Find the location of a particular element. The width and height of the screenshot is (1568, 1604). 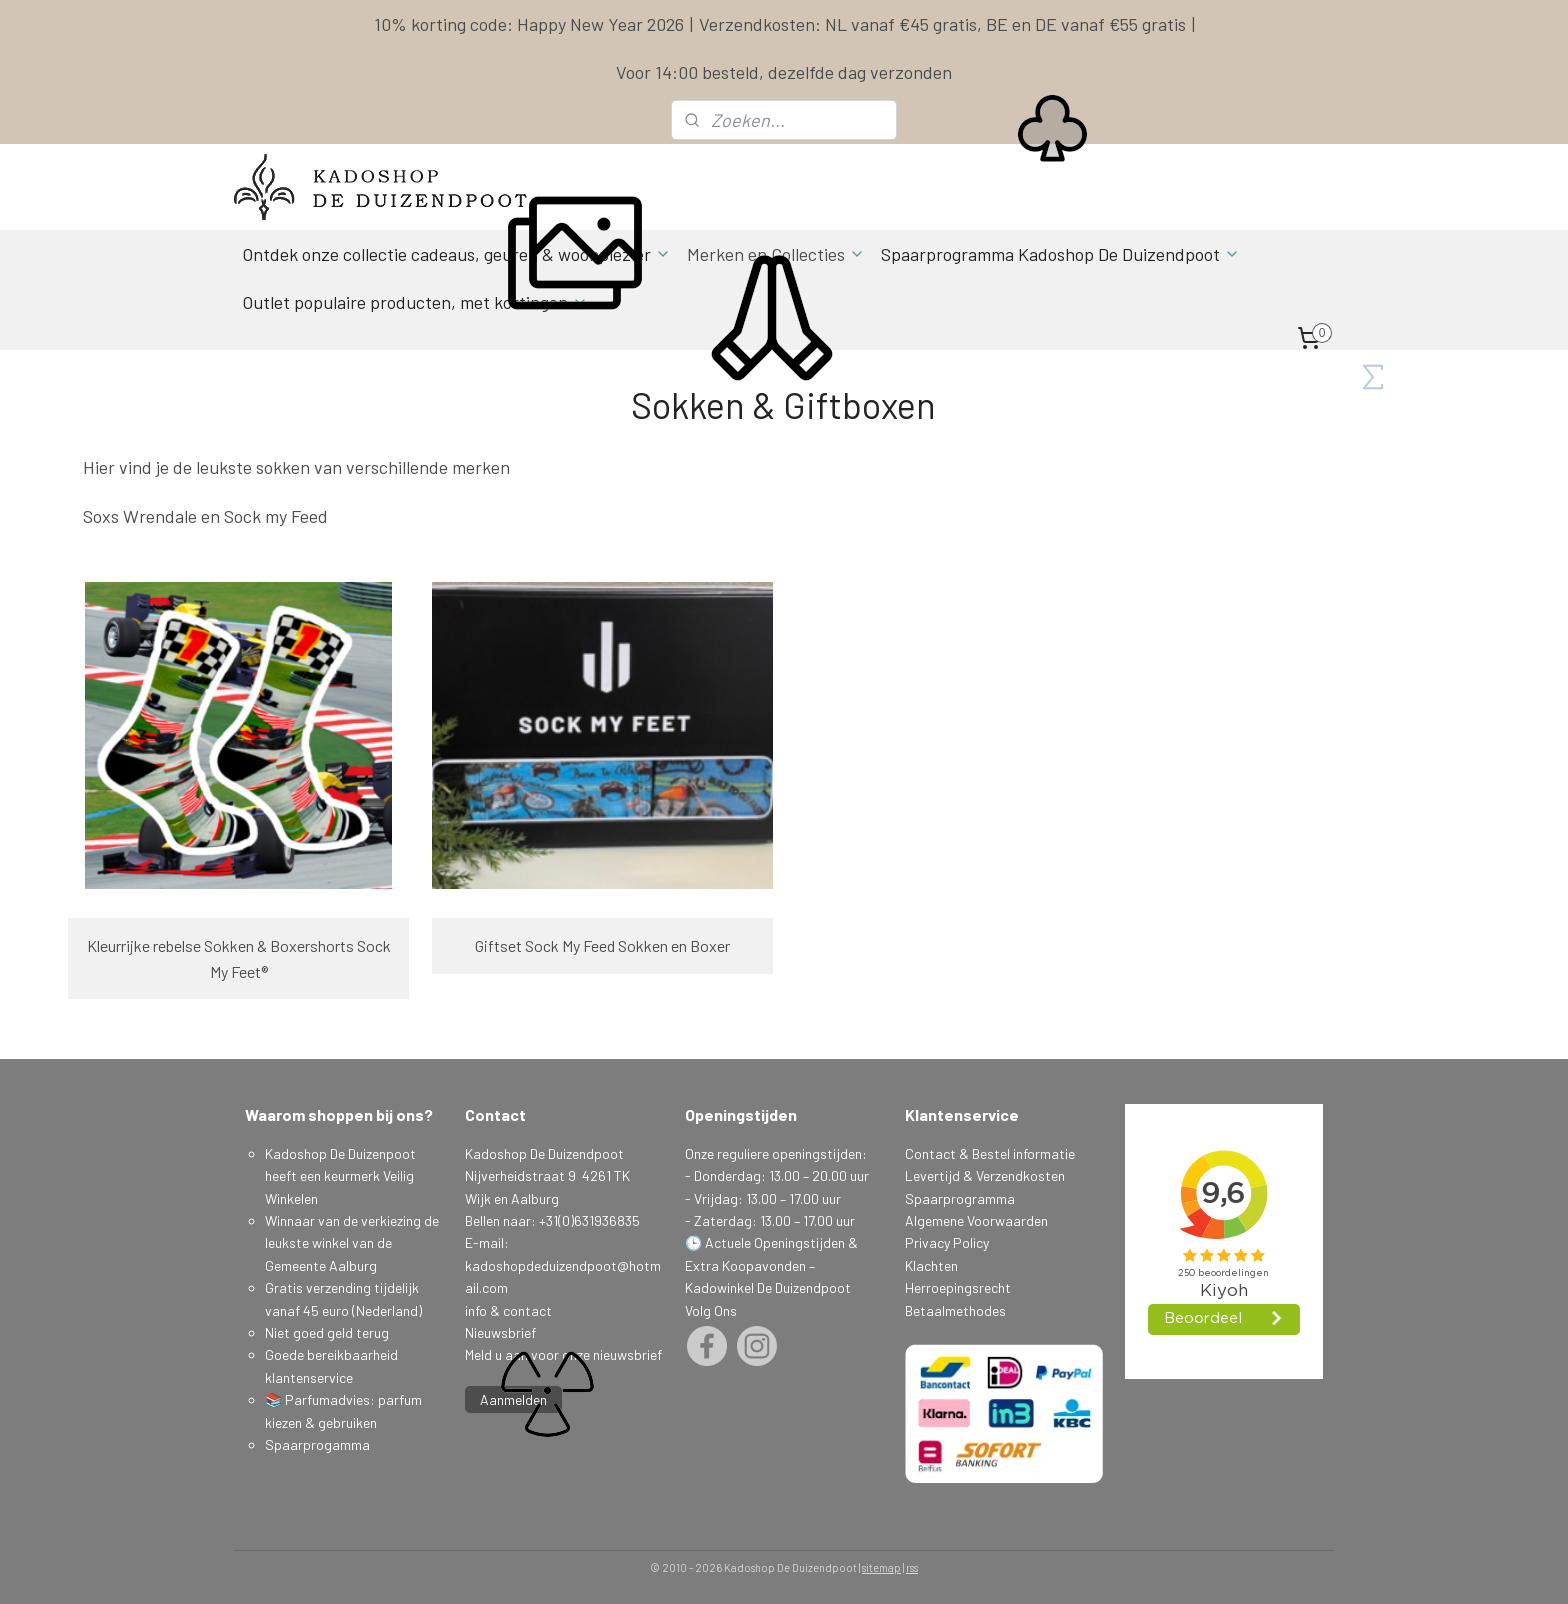

indicates radioactive or hazardous material warning is located at coordinates (547, 1390).